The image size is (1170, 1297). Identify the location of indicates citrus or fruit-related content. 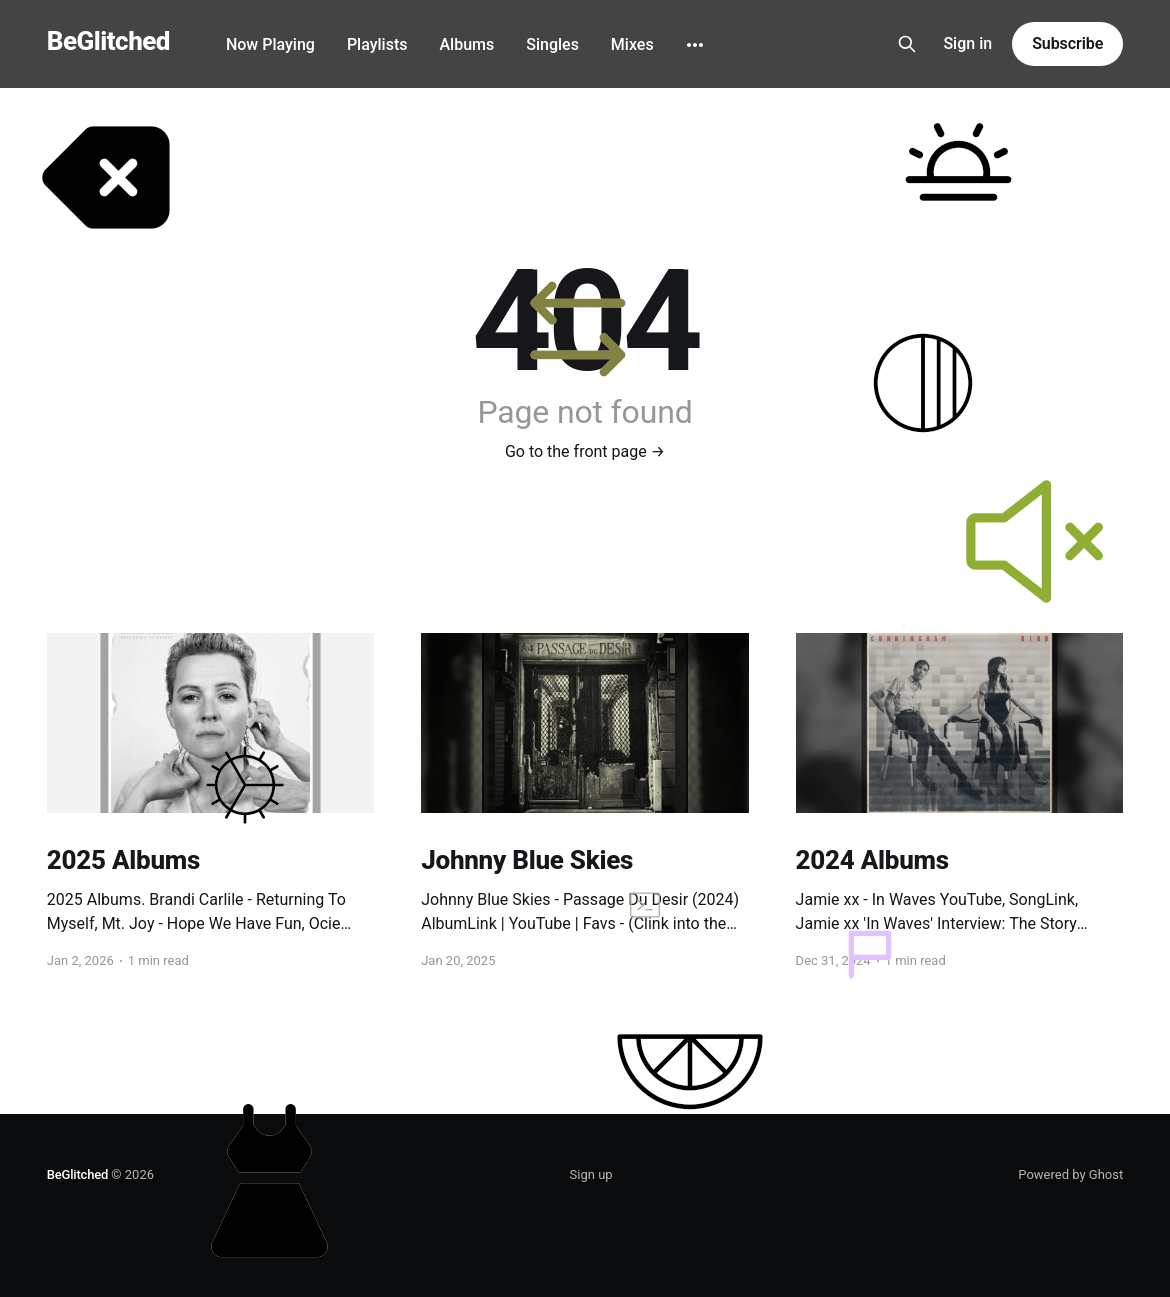
(690, 1060).